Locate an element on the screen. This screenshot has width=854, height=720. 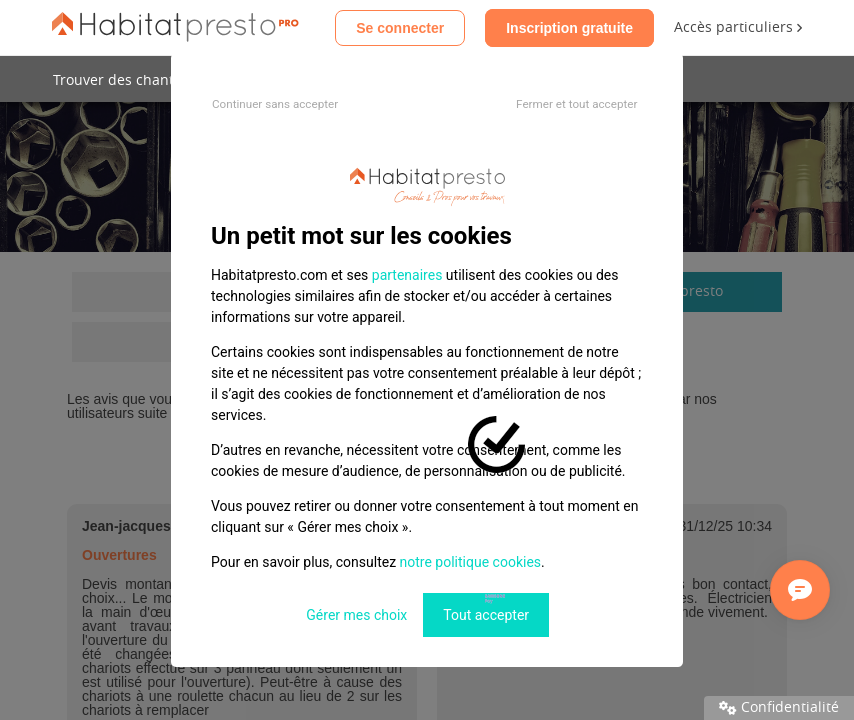
open the TickTick task management app is located at coordinates (496, 444).